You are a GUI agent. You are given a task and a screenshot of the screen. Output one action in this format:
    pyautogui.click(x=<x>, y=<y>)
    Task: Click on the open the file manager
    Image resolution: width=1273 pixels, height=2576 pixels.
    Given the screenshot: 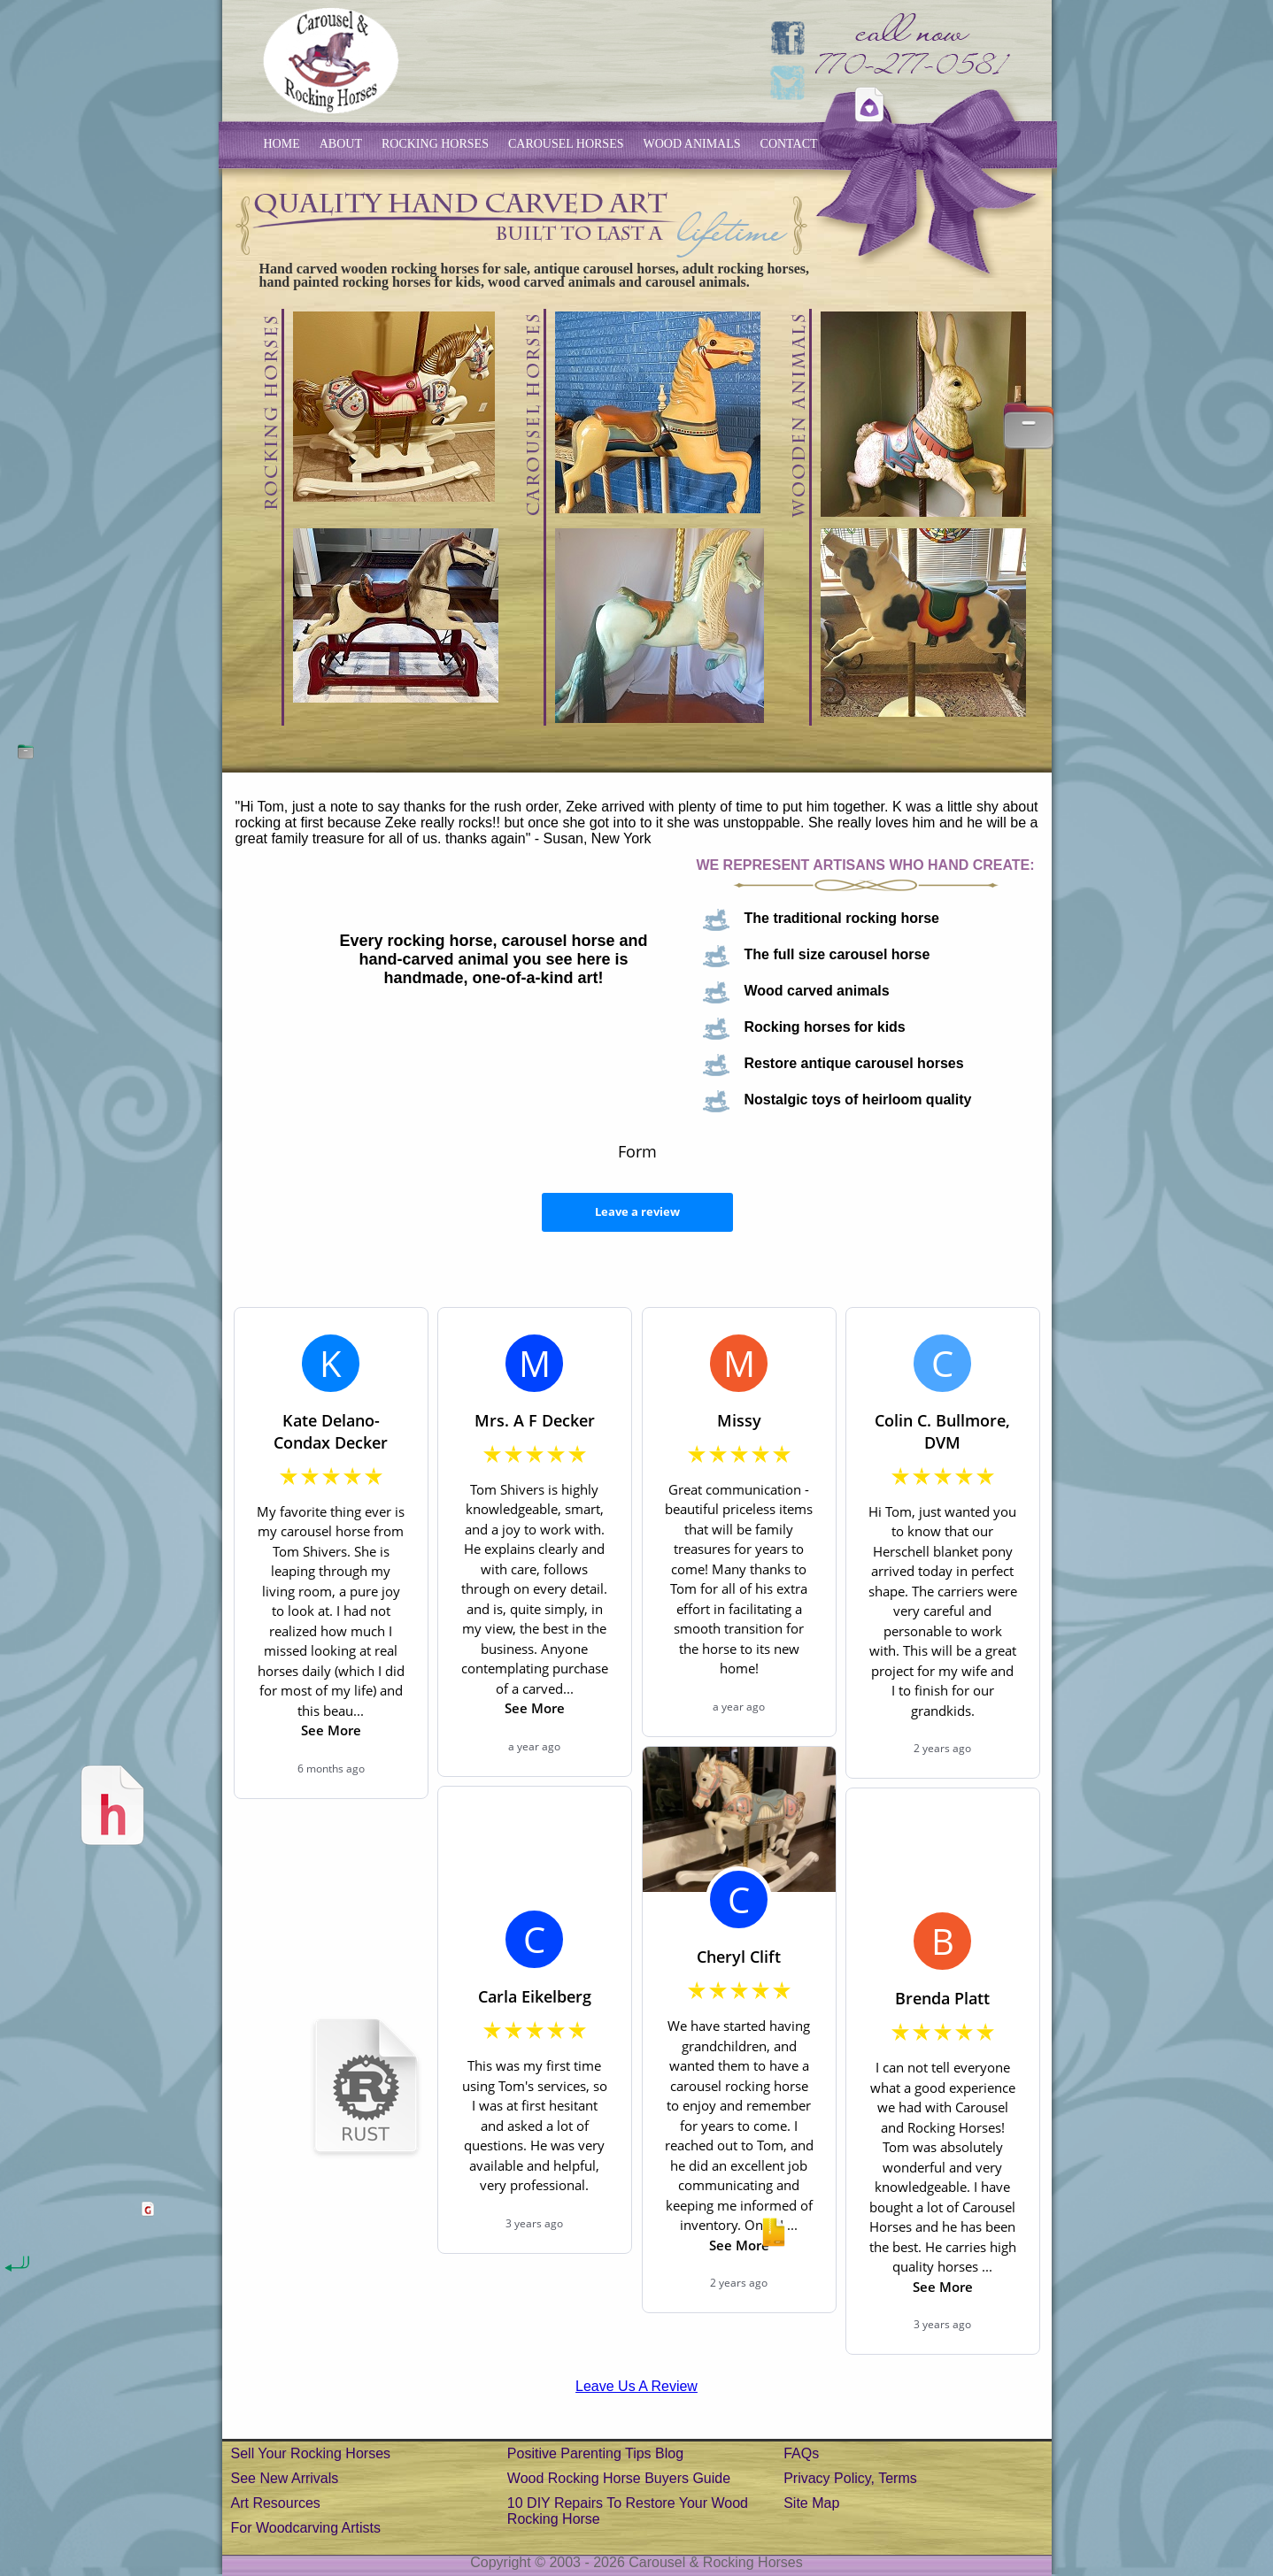 What is the action you would take?
    pyautogui.click(x=26, y=751)
    